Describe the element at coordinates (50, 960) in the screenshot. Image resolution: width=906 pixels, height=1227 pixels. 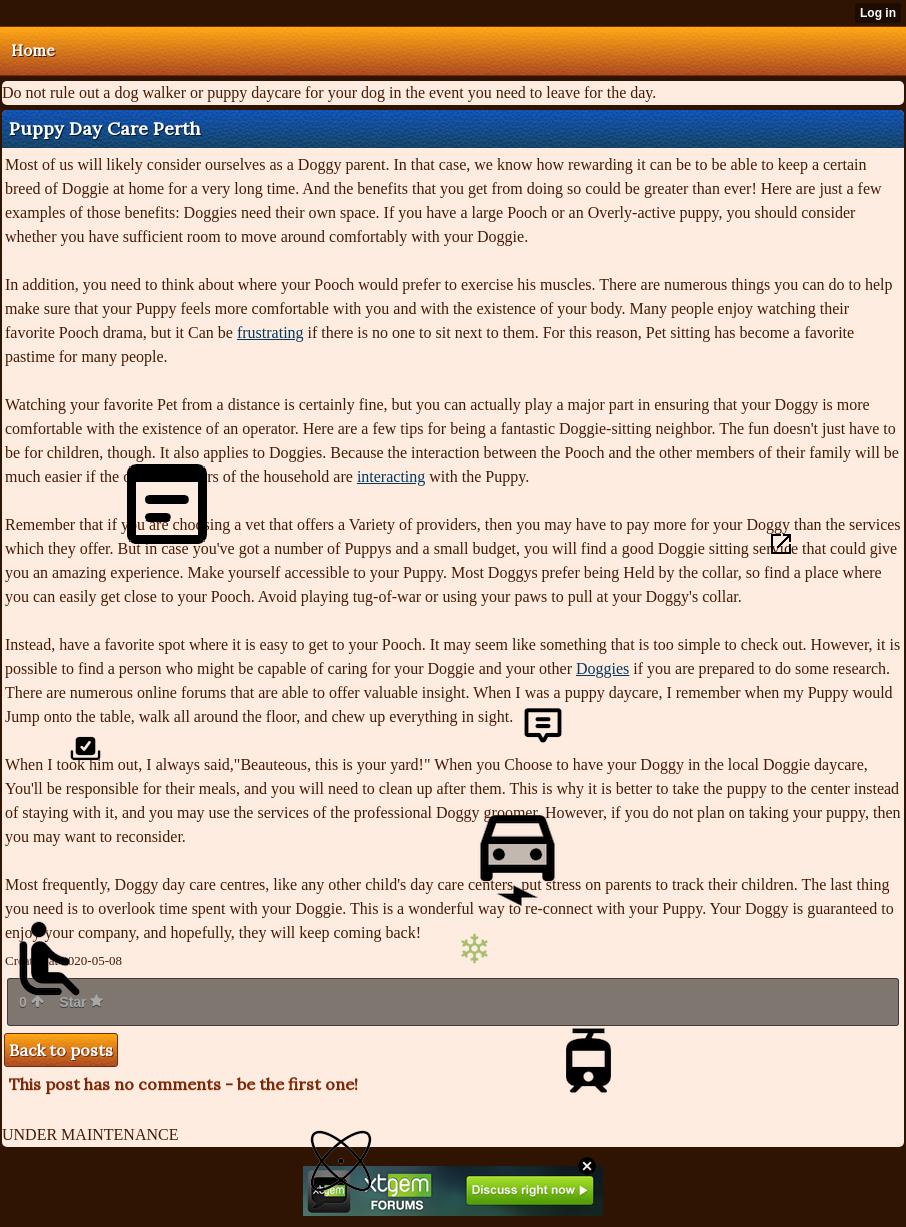
I see `indicates seat recline is available` at that location.